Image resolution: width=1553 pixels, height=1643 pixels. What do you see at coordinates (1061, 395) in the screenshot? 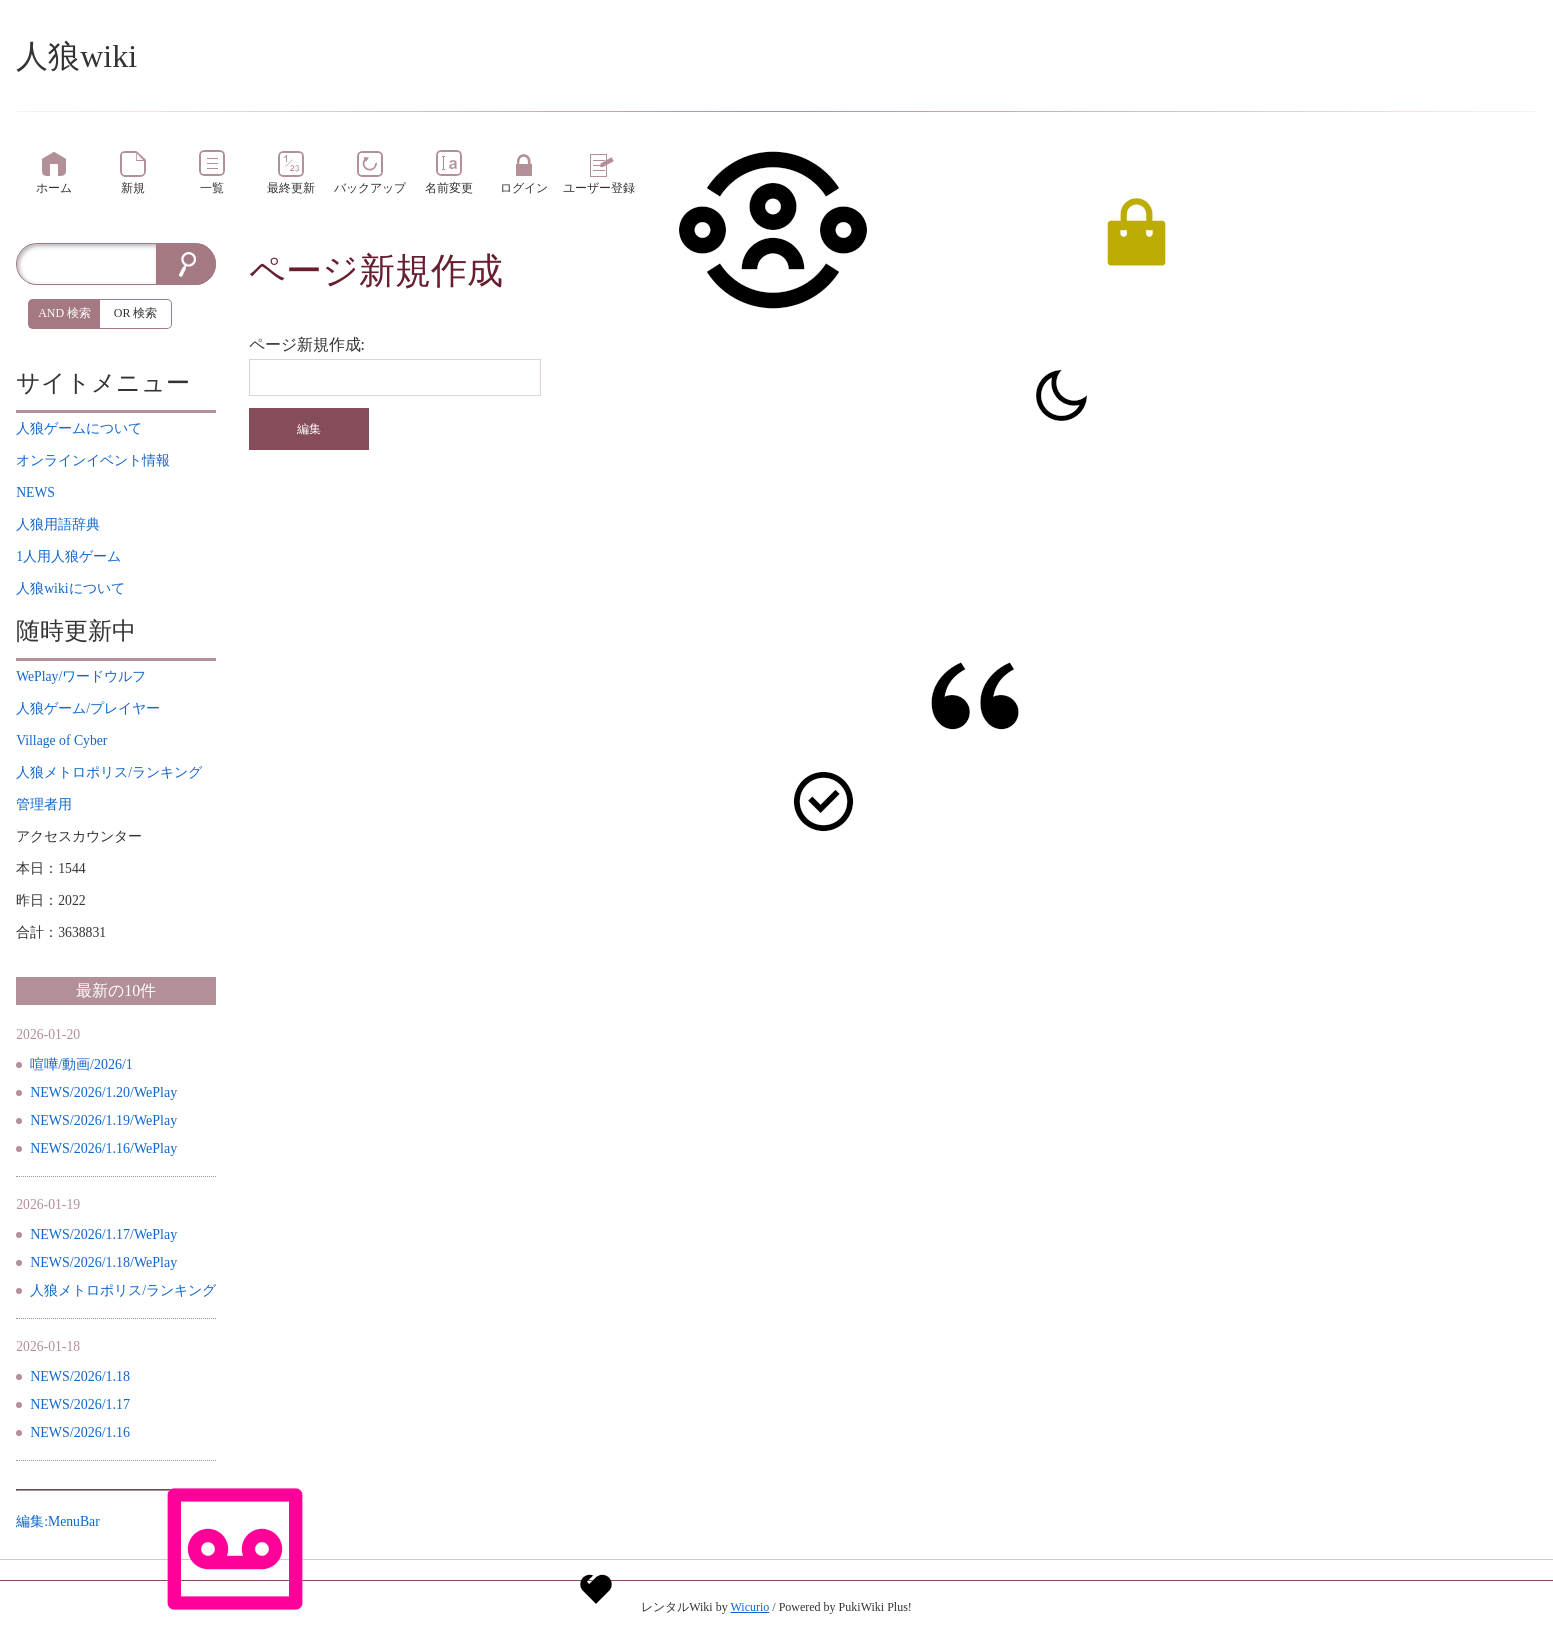
I see `enable dark mode` at bounding box center [1061, 395].